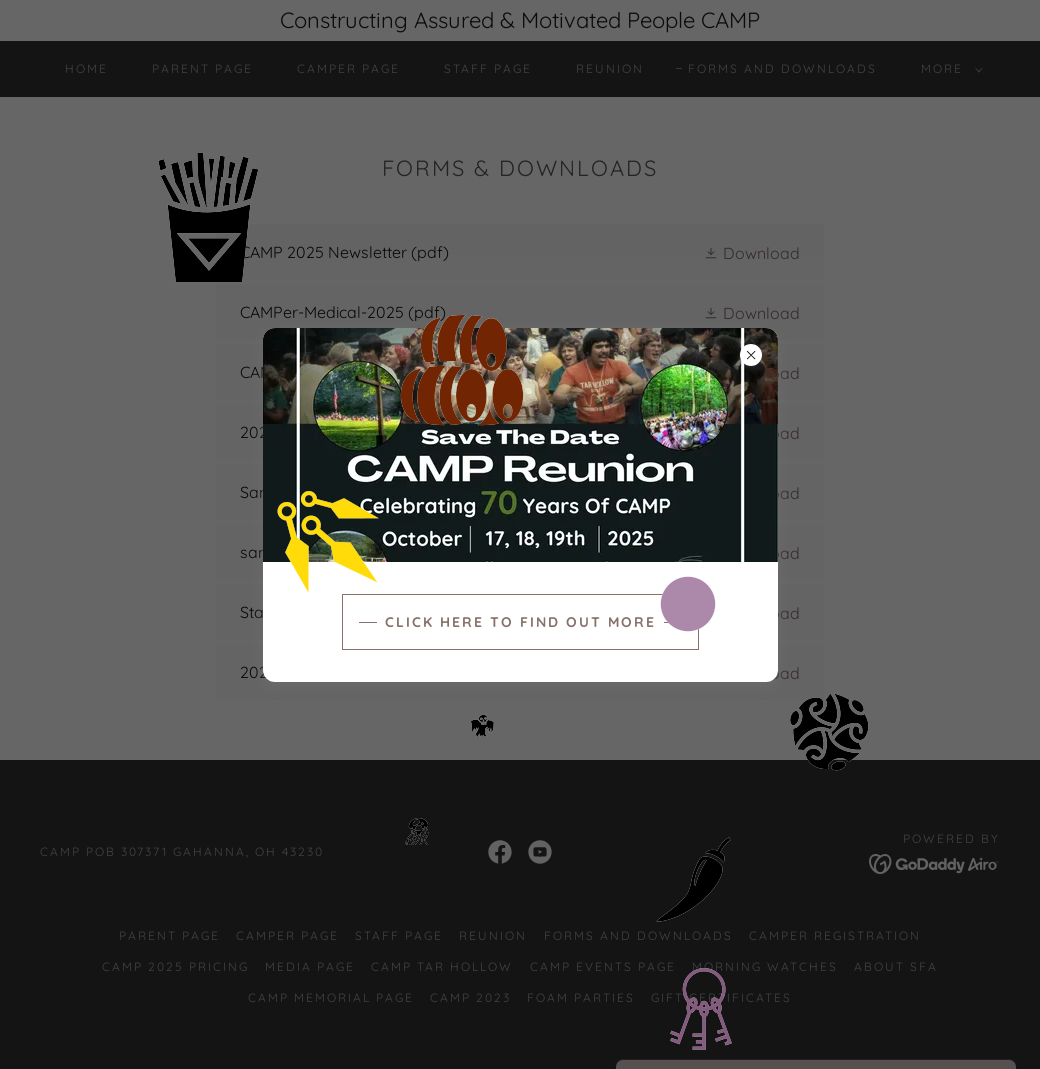 The width and height of the screenshot is (1040, 1069). I want to click on browse fast food or snack options, so click(209, 218).